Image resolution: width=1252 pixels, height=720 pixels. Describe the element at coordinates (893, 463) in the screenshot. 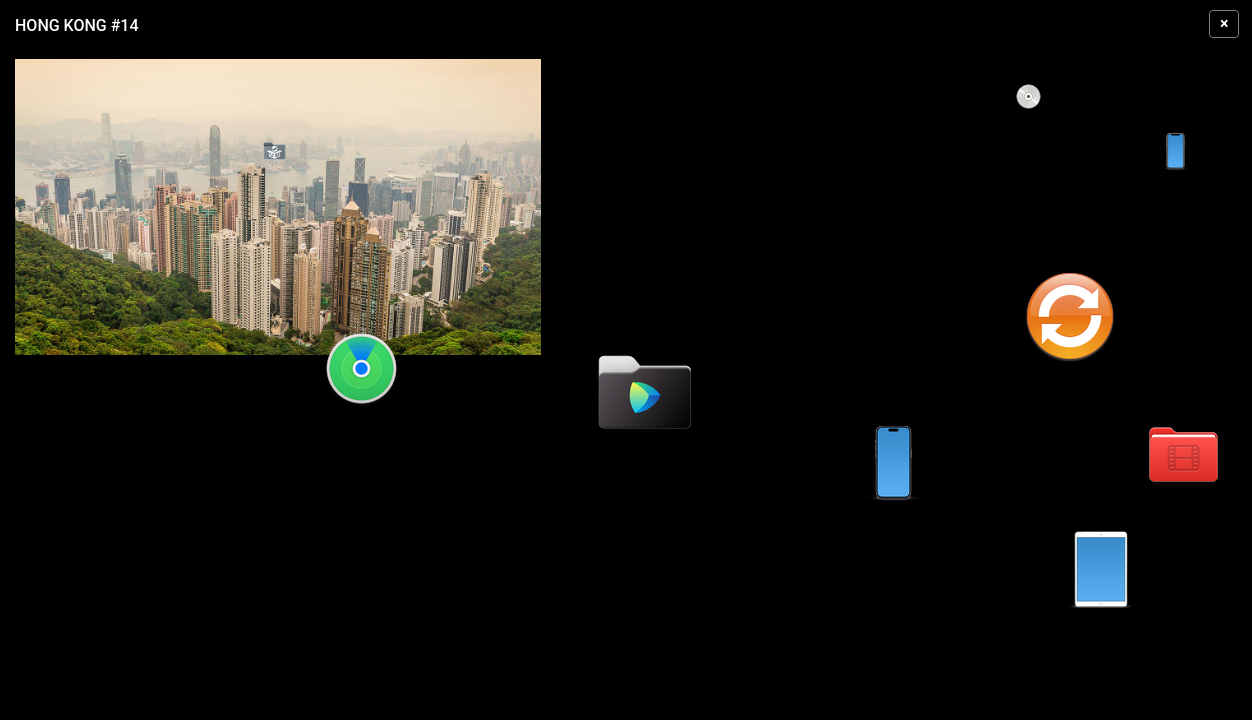

I see `iPhone 14 Pro device icon` at that location.